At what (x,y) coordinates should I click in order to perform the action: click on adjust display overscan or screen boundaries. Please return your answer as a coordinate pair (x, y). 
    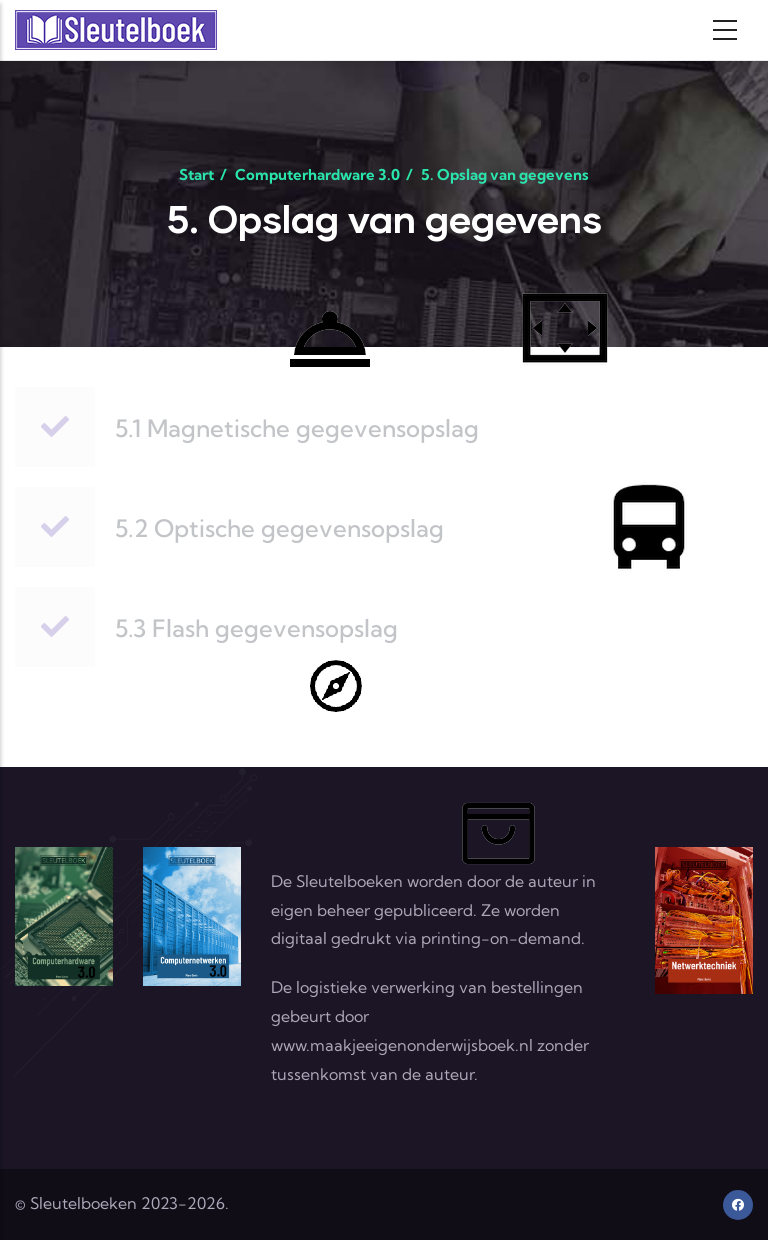
    Looking at the image, I should click on (565, 328).